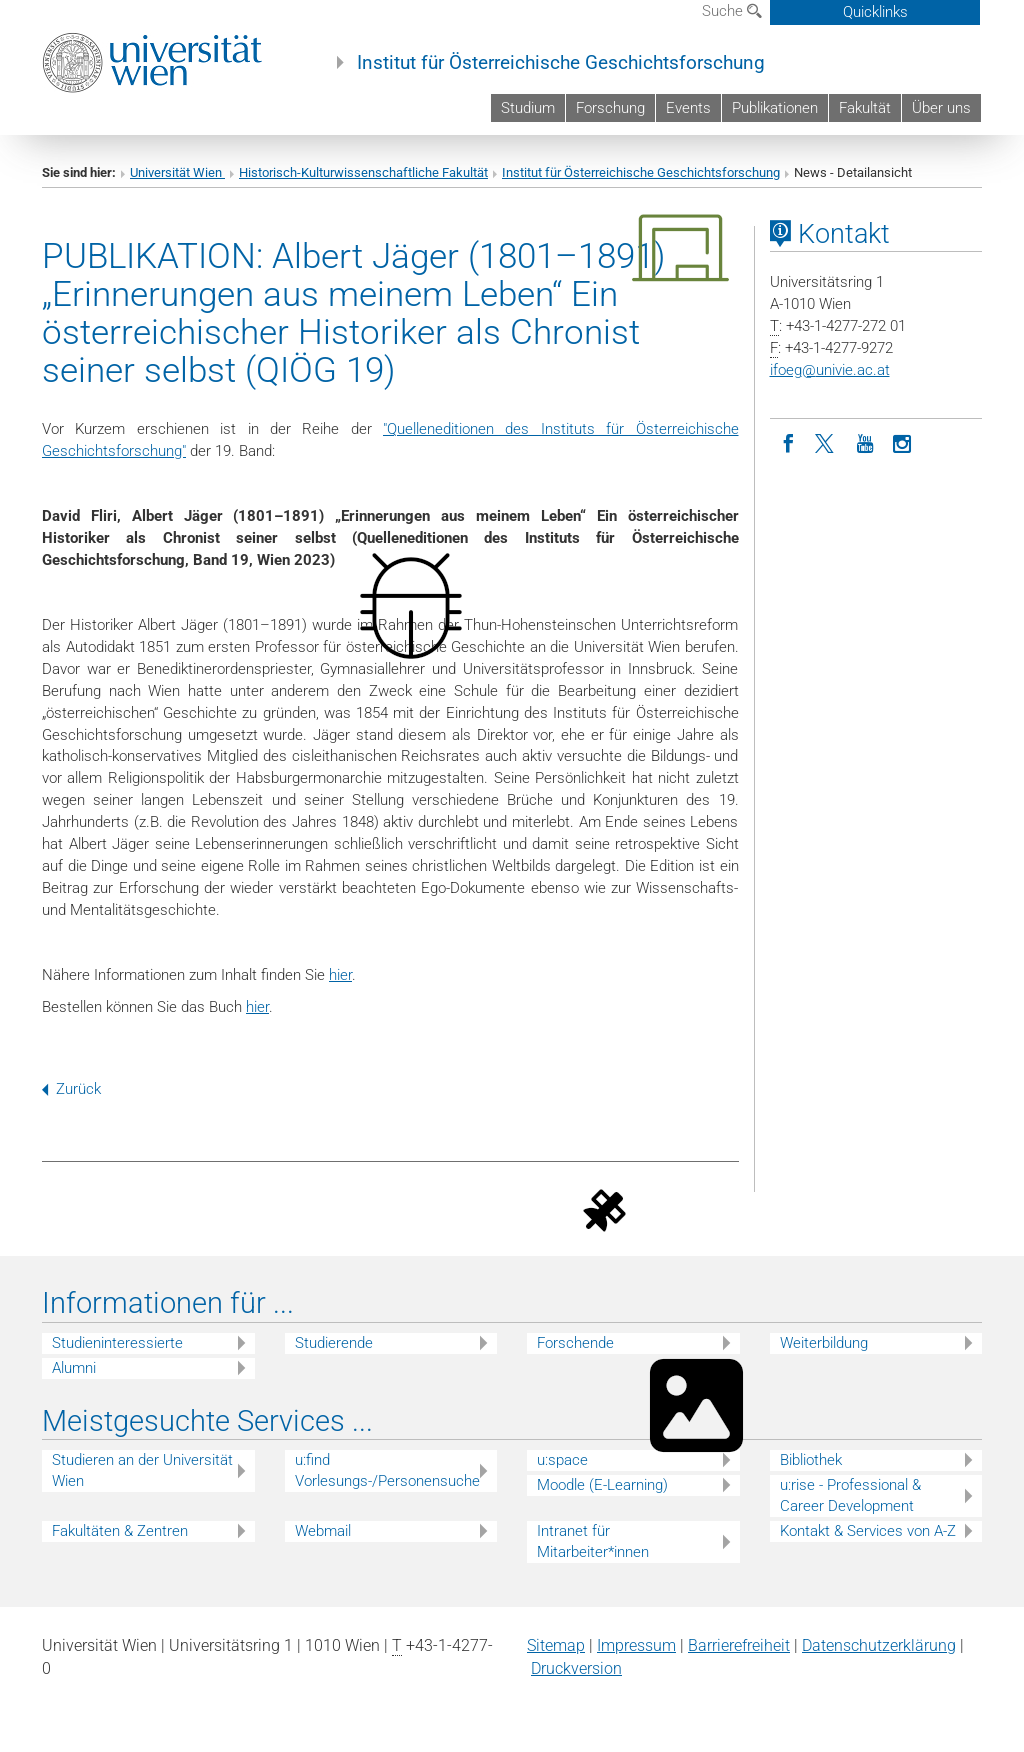 Image resolution: width=1024 pixels, height=1752 pixels. I want to click on access satellite connection settings, so click(604, 1210).